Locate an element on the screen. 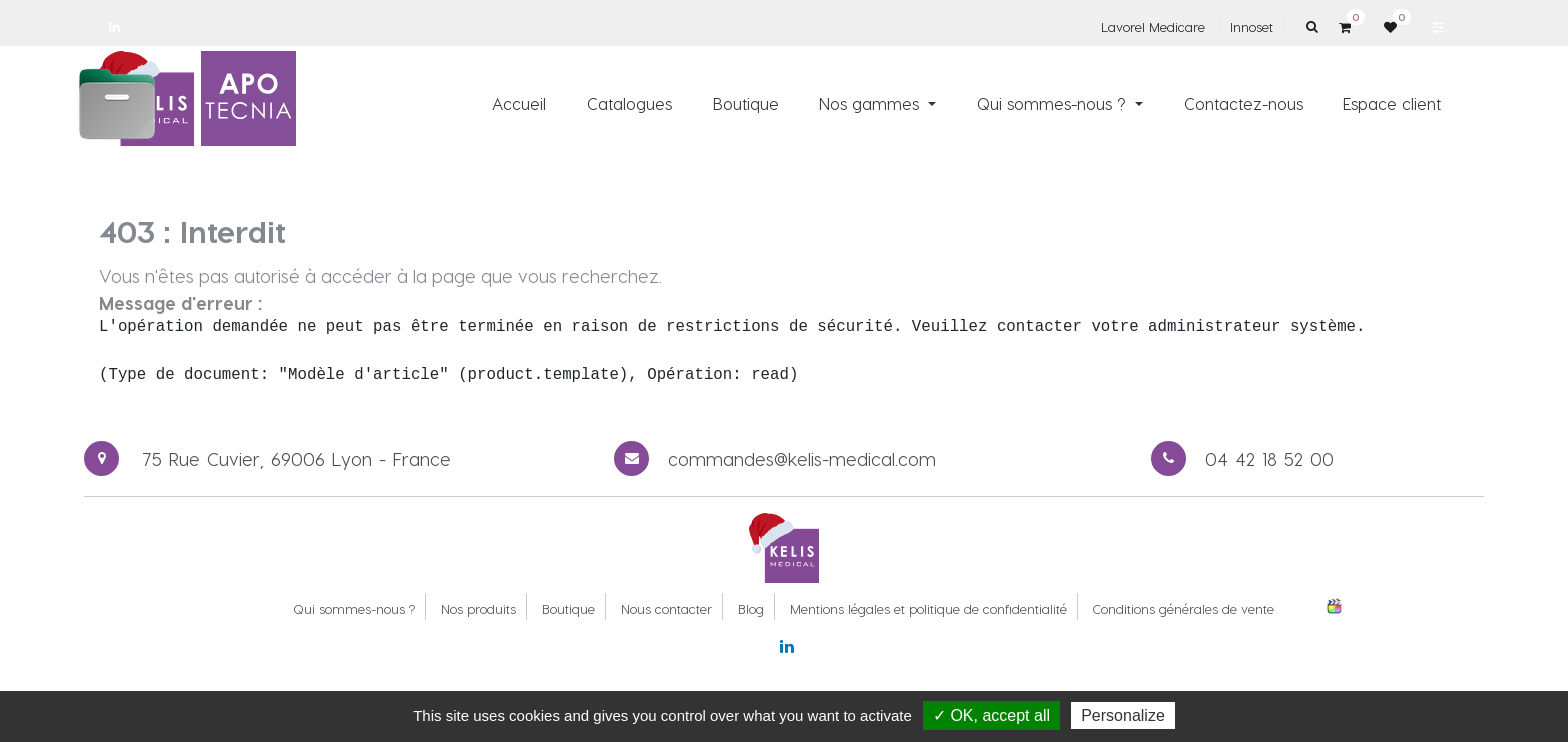 The image size is (1568, 742). open Final Cut Pro video editing application is located at coordinates (1334, 606).